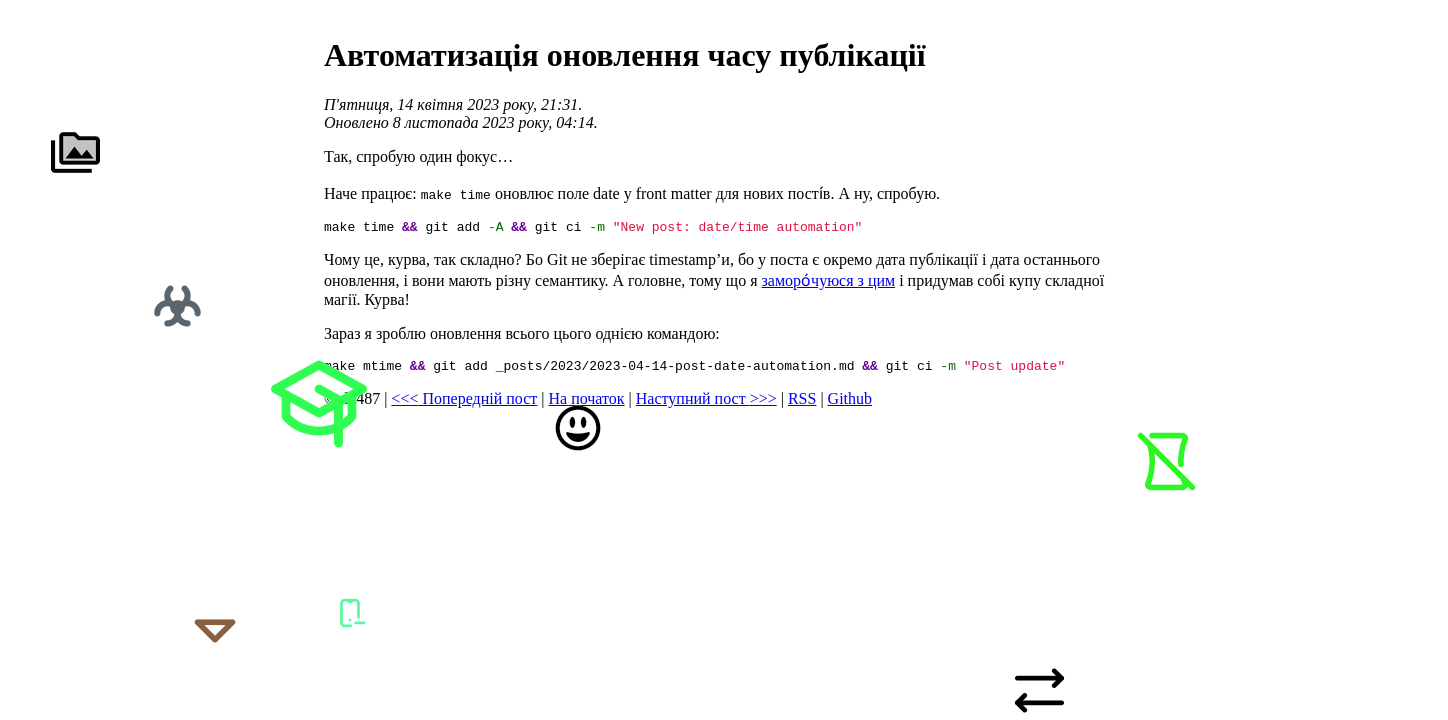 This screenshot has width=1448, height=720. I want to click on expand dropdown menu, so click(215, 628).